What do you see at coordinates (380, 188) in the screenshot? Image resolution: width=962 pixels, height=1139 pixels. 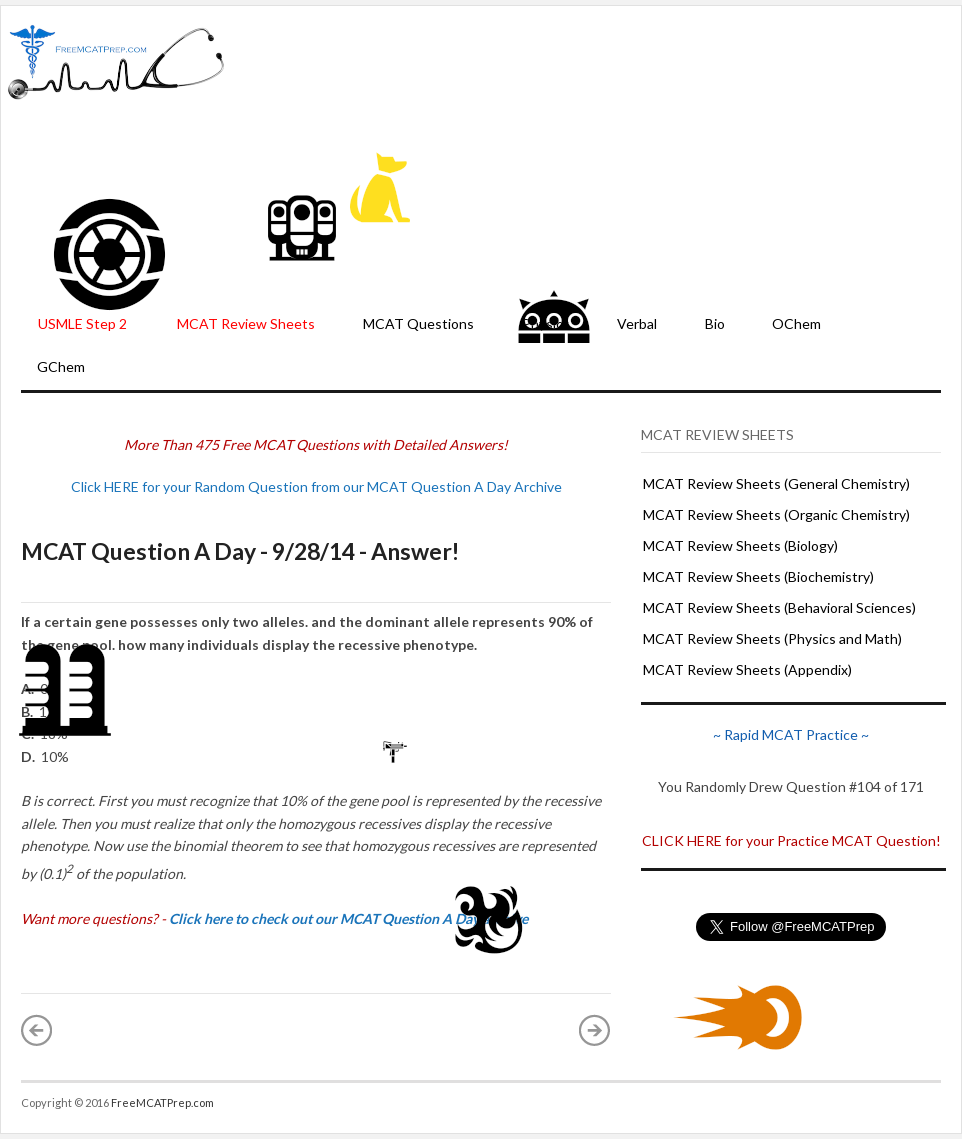 I see `access pet or animal-related features` at bounding box center [380, 188].